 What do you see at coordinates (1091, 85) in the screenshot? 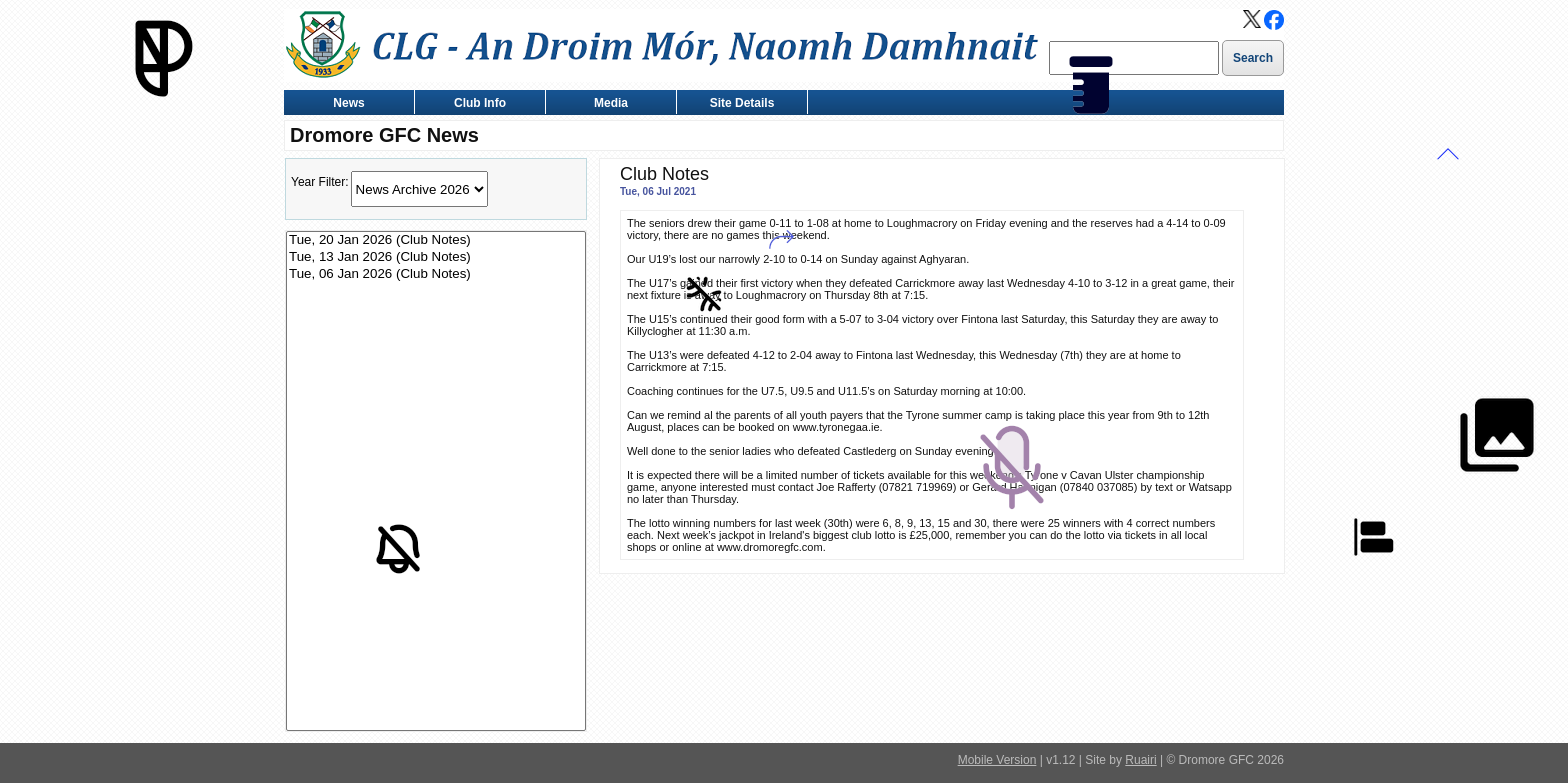
I see `view prescription or medication details` at bounding box center [1091, 85].